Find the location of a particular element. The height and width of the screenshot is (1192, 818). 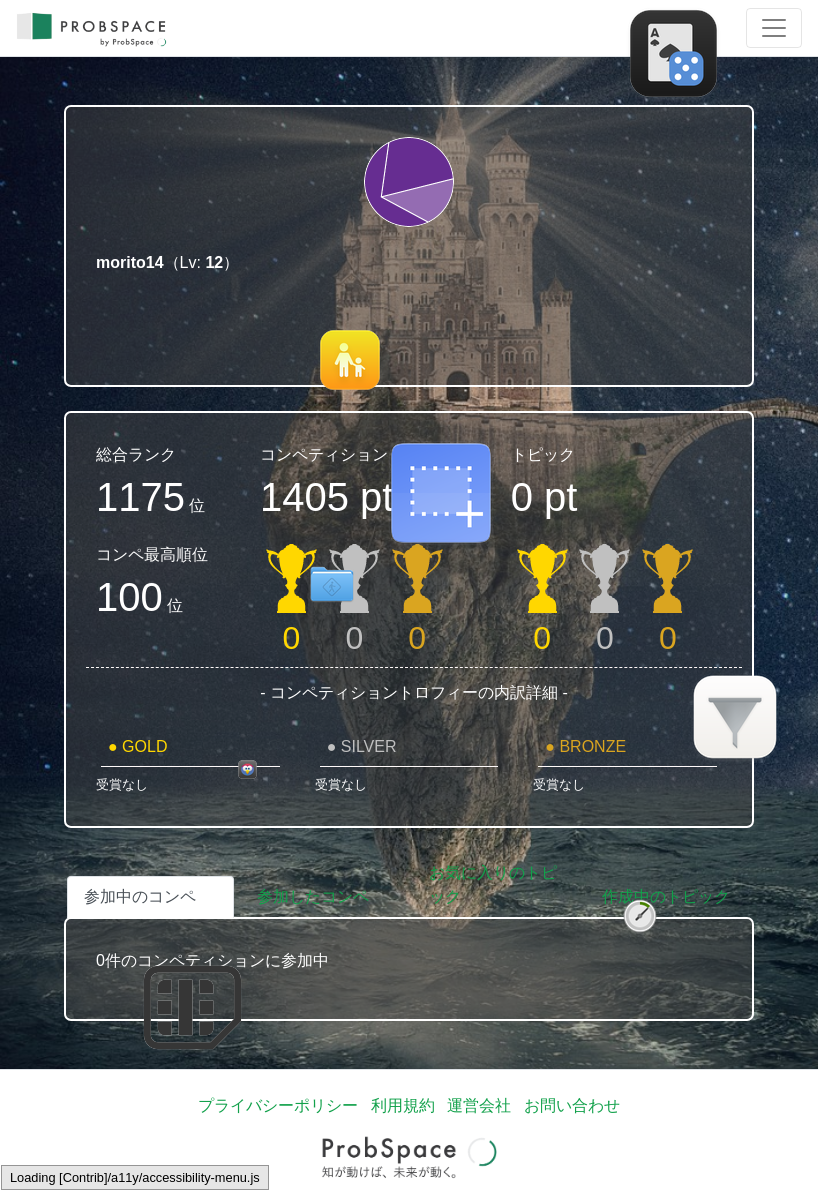

indicates sim card status or settings is located at coordinates (192, 1007).